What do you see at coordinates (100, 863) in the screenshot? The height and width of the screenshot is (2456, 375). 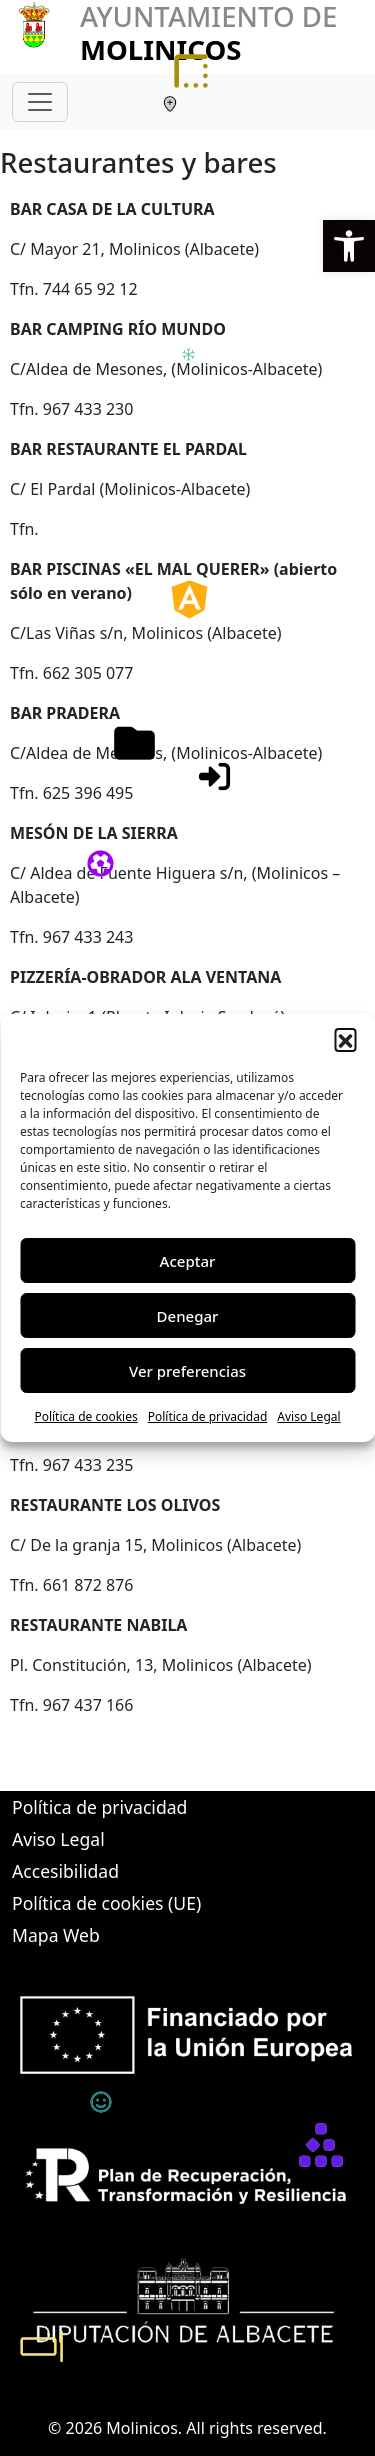 I see `access sports or football content` at bounding box center [100, 863].